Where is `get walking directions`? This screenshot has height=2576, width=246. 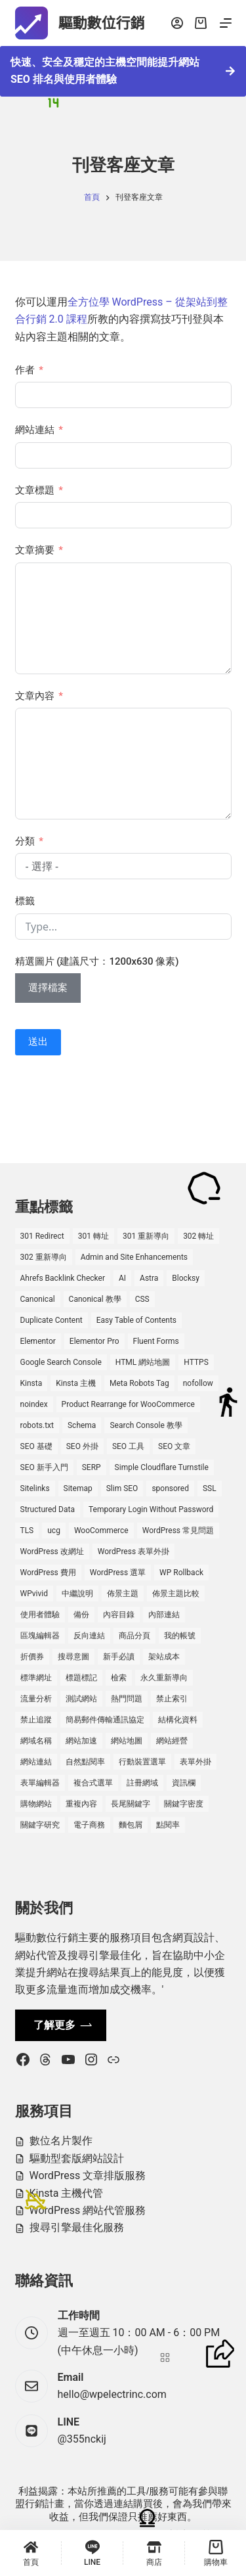 get walking directions is located at coordinates (228, 1402).